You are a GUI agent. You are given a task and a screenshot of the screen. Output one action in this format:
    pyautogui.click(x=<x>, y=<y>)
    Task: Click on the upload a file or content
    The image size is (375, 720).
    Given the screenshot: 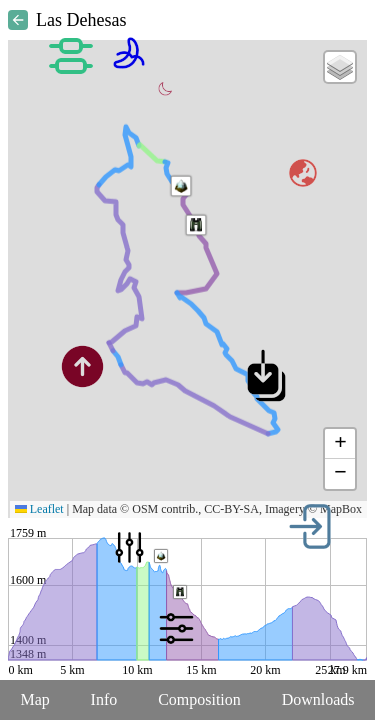 What is the action you would take?
    pyautogui.click(x=82, y=366)
    